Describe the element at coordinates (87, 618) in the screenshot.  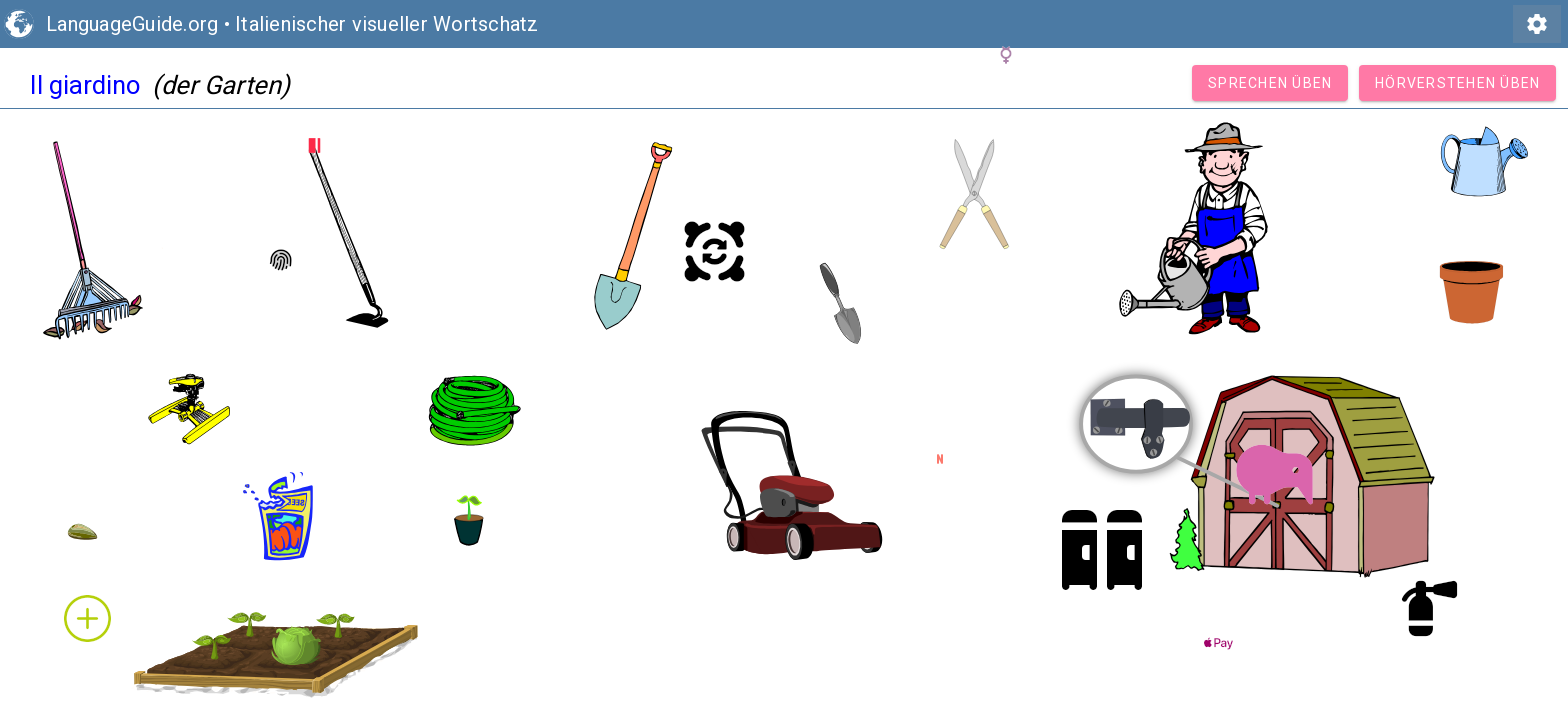
I see `add a new item` at that location.